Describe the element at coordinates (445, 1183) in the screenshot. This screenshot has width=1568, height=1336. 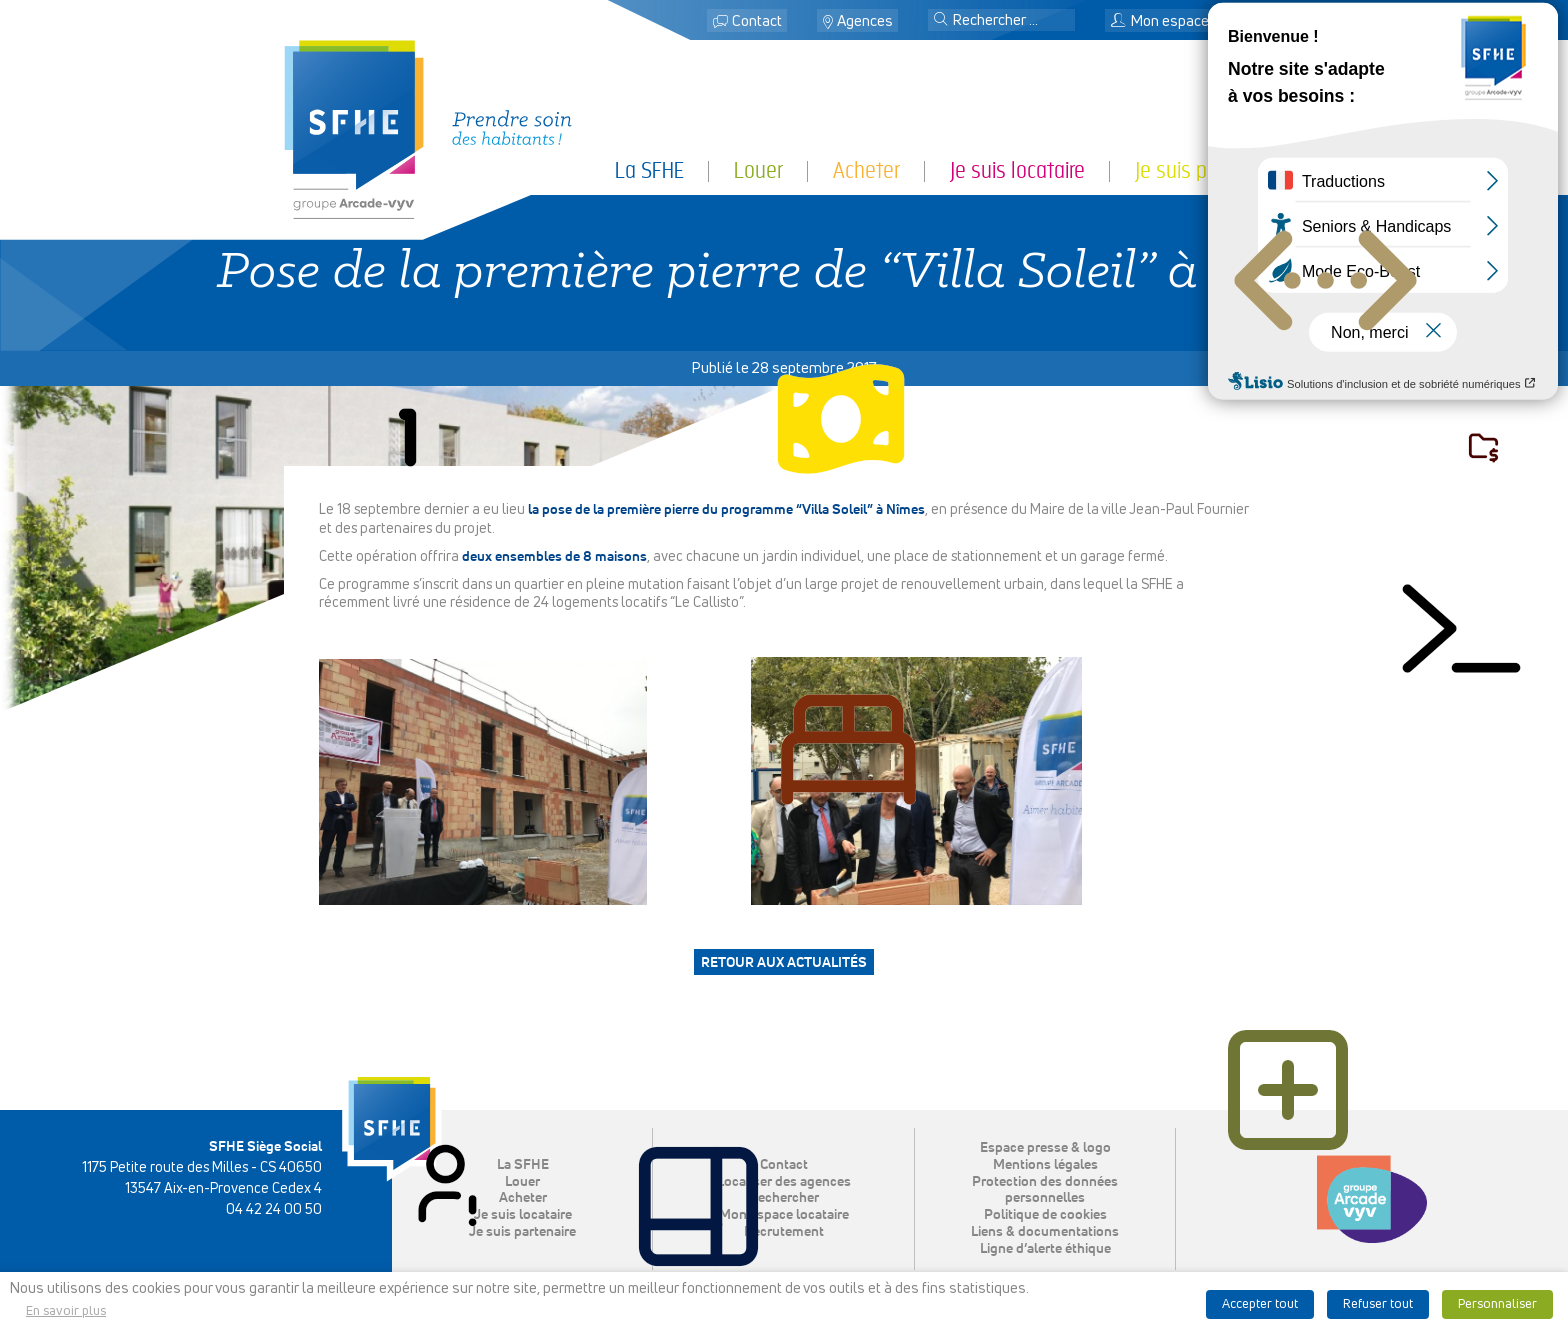
I see `user account requires attention` at that location.